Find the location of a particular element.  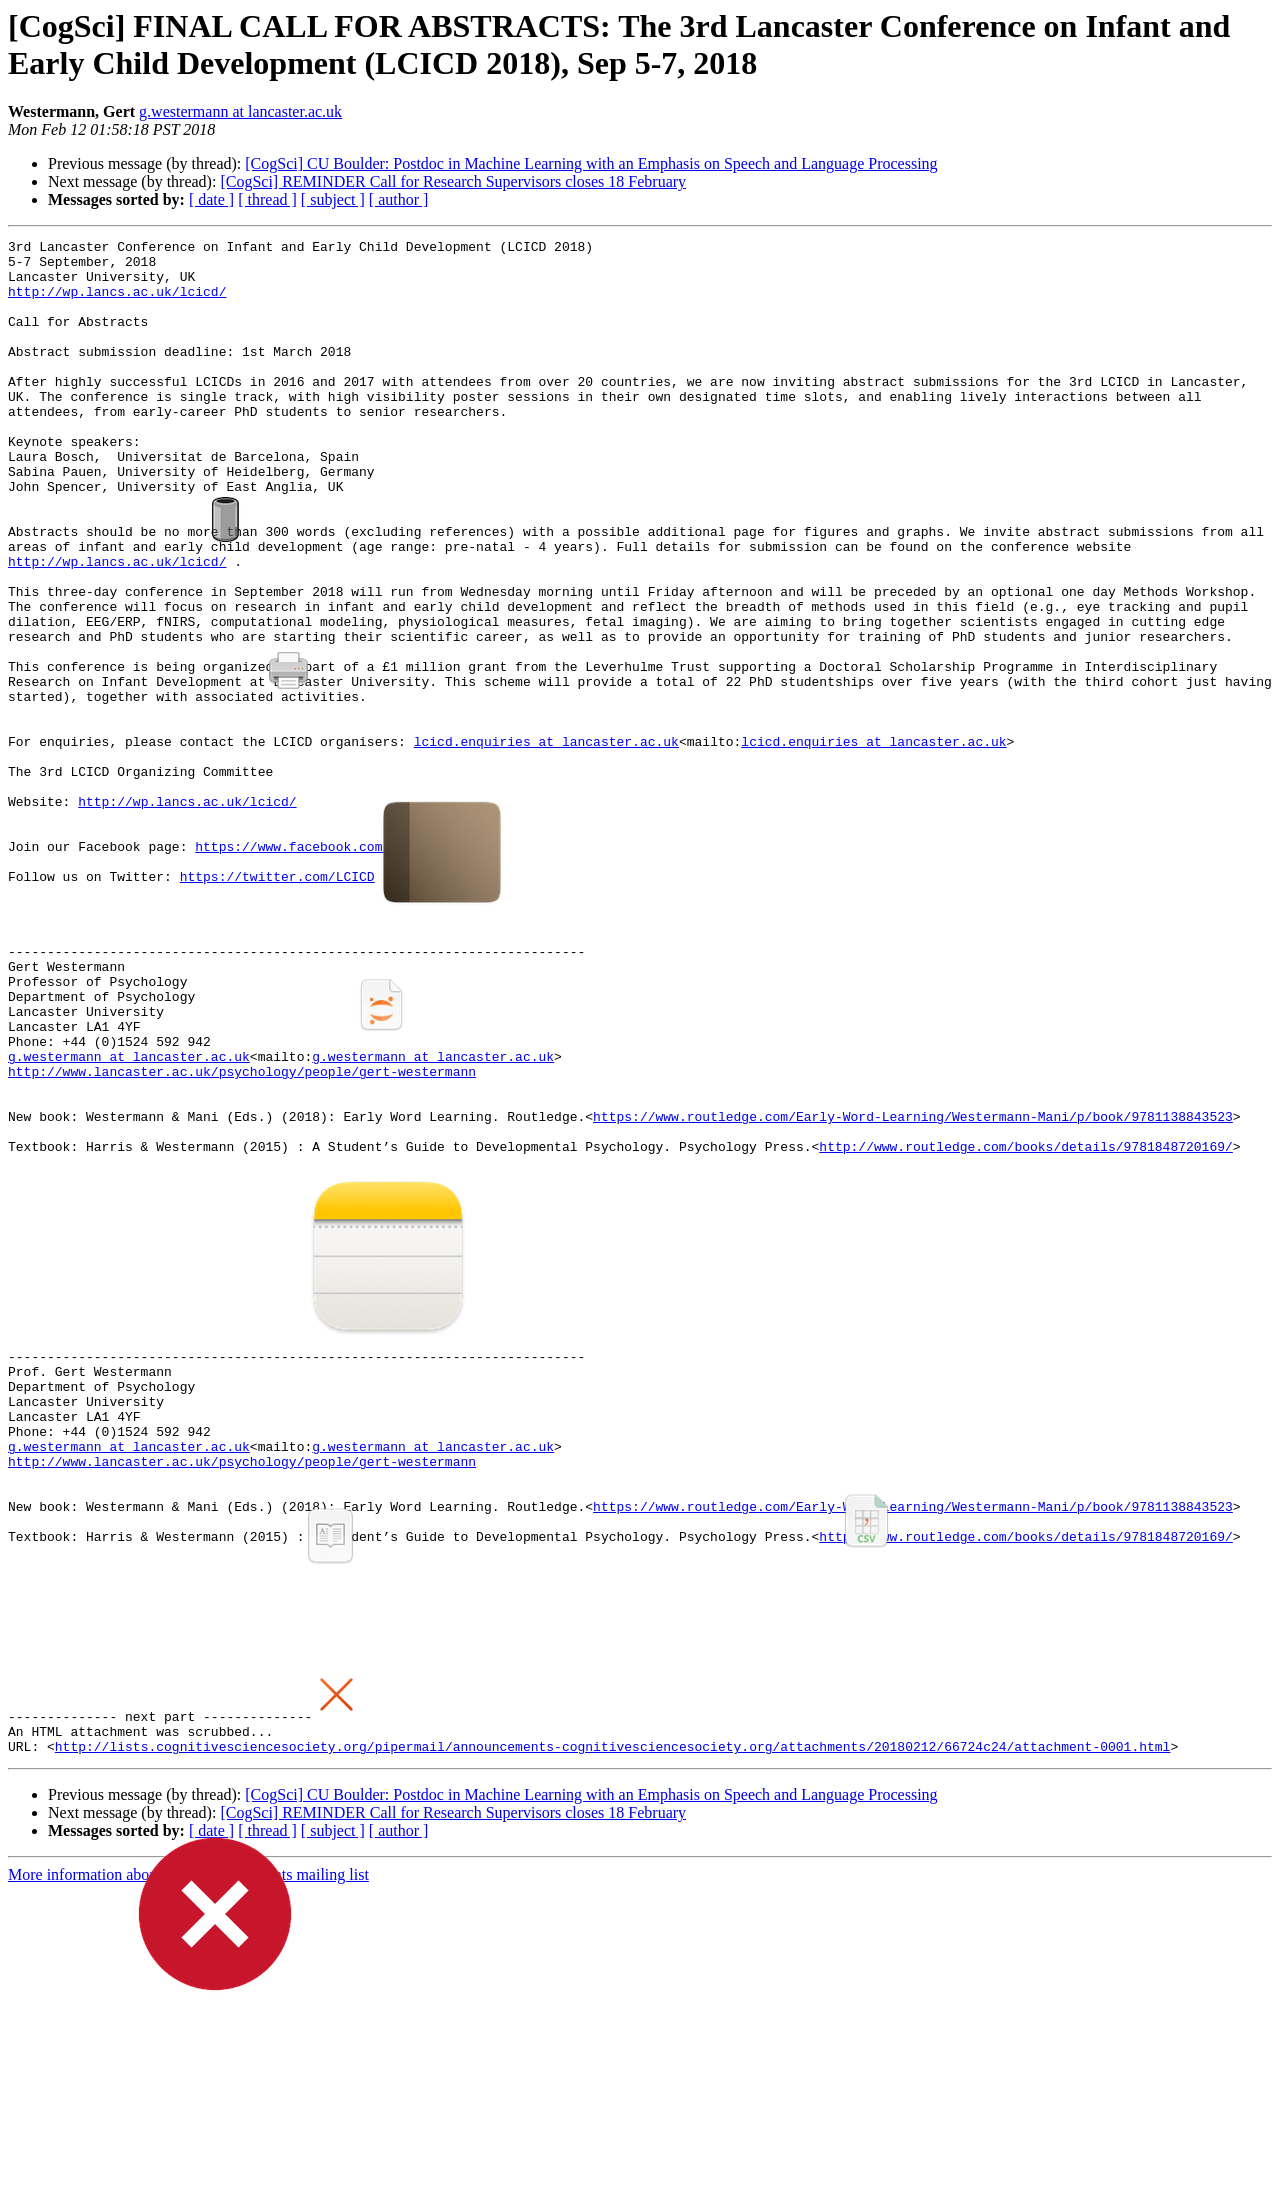

access desktop folder is located at coordinates (442, 848).